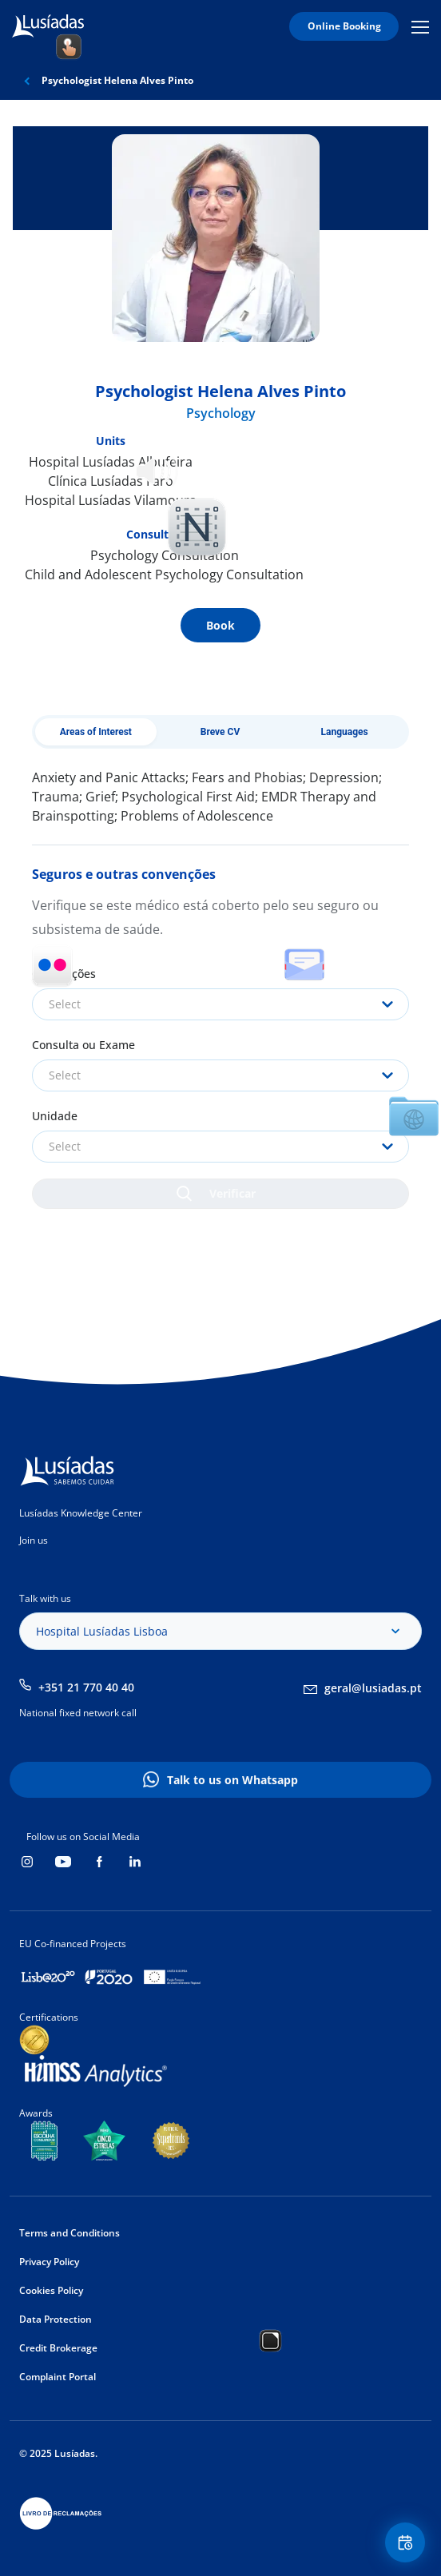  Describe the element at coordinates (69, 47) in the screenshot. I see `configure touchscreen settings` at that location.